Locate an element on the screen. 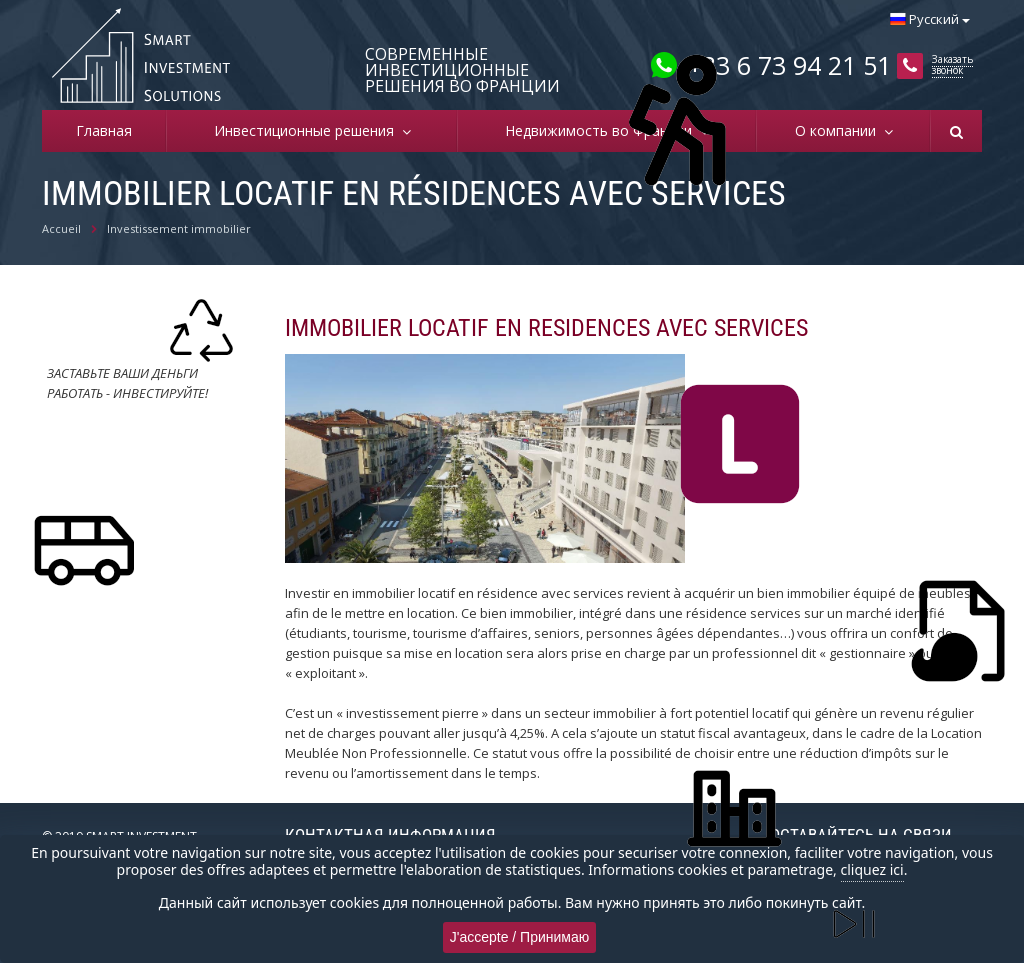  indicates an item or category labeled "L" is located at coordinates (740, 444).